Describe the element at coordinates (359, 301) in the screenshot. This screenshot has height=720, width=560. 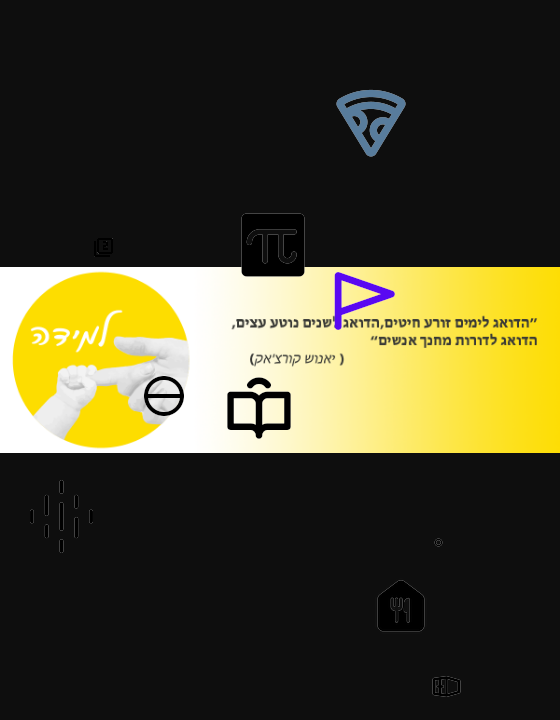
I see `flag or mark an important item` at that location.